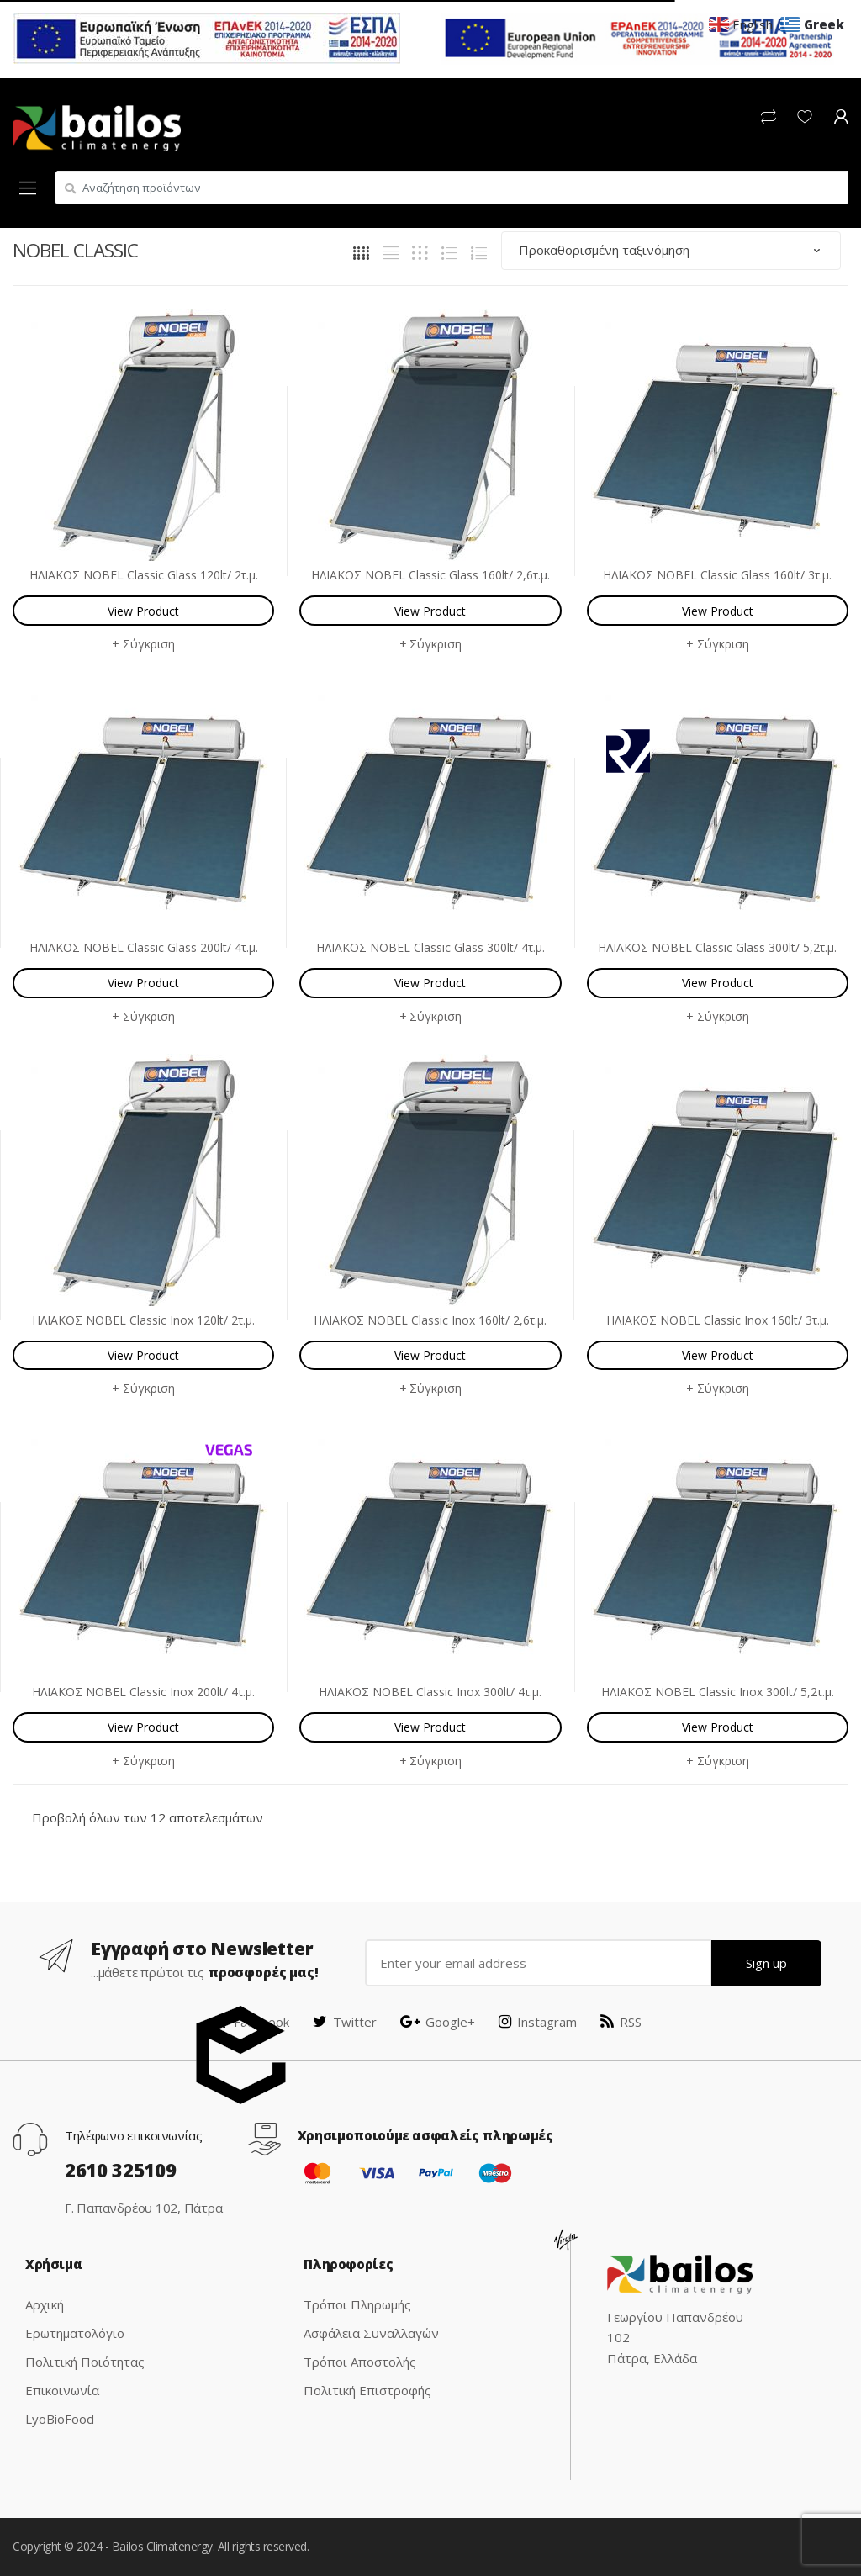 The width and height of the screenshot is (861, 2576). I want to click on virgin group company logo, so click(566, 2240).